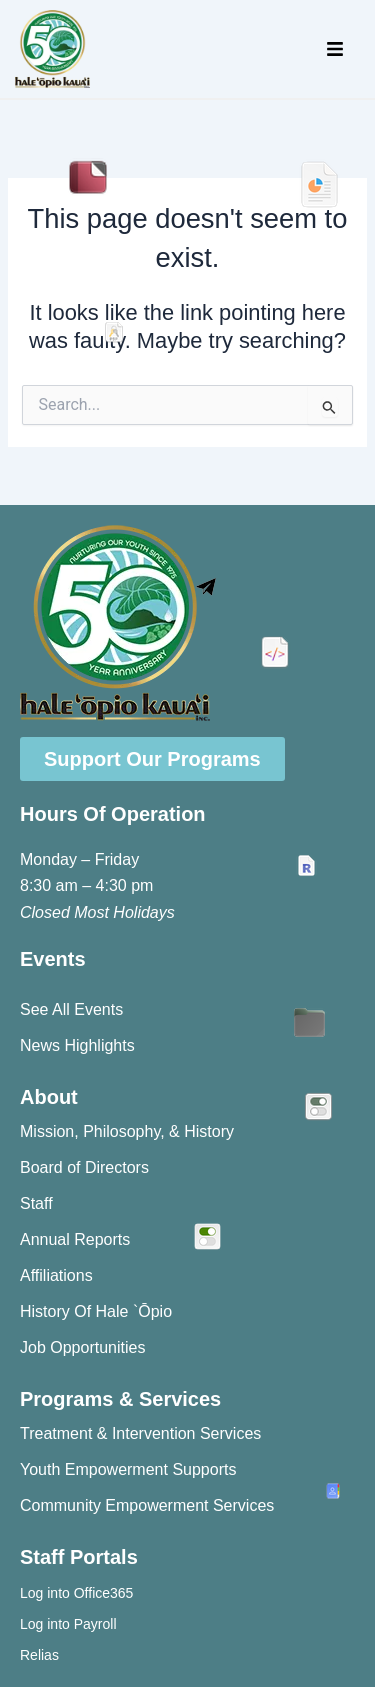  Describe the element at coordinates (333, 1491) in the screenshot. I see `open address book application` at that location.